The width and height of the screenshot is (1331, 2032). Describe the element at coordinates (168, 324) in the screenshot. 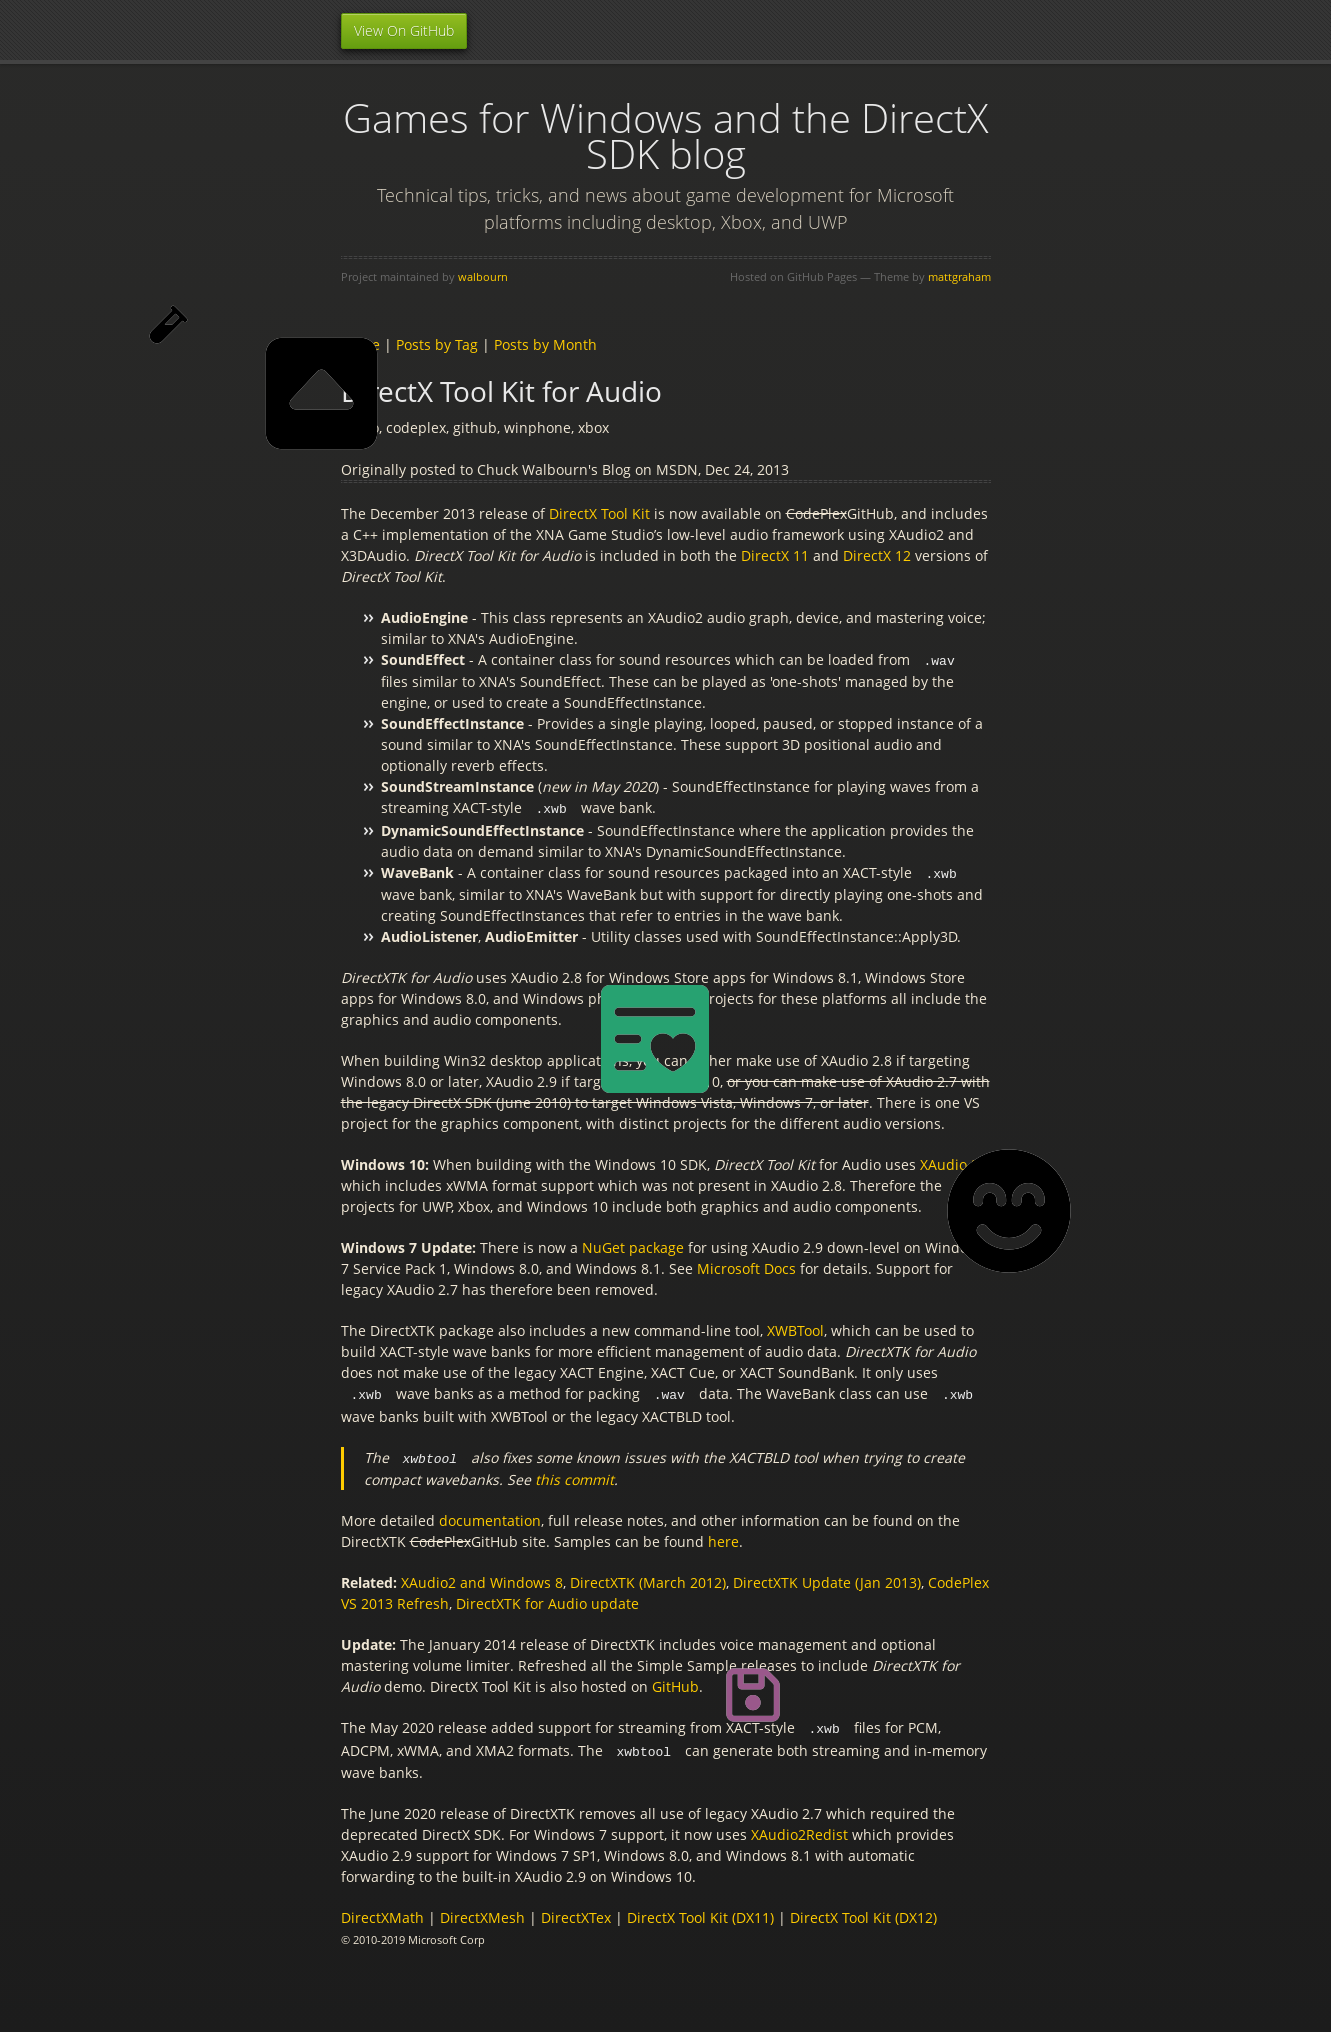

I see `view lab results or test samples` at that location.